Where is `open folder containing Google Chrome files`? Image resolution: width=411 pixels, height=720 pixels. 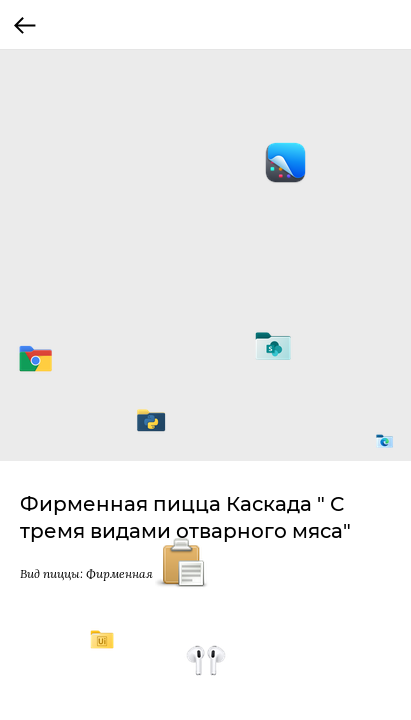 open folder containing Google Chrome files is located at coordinates (35, 359).